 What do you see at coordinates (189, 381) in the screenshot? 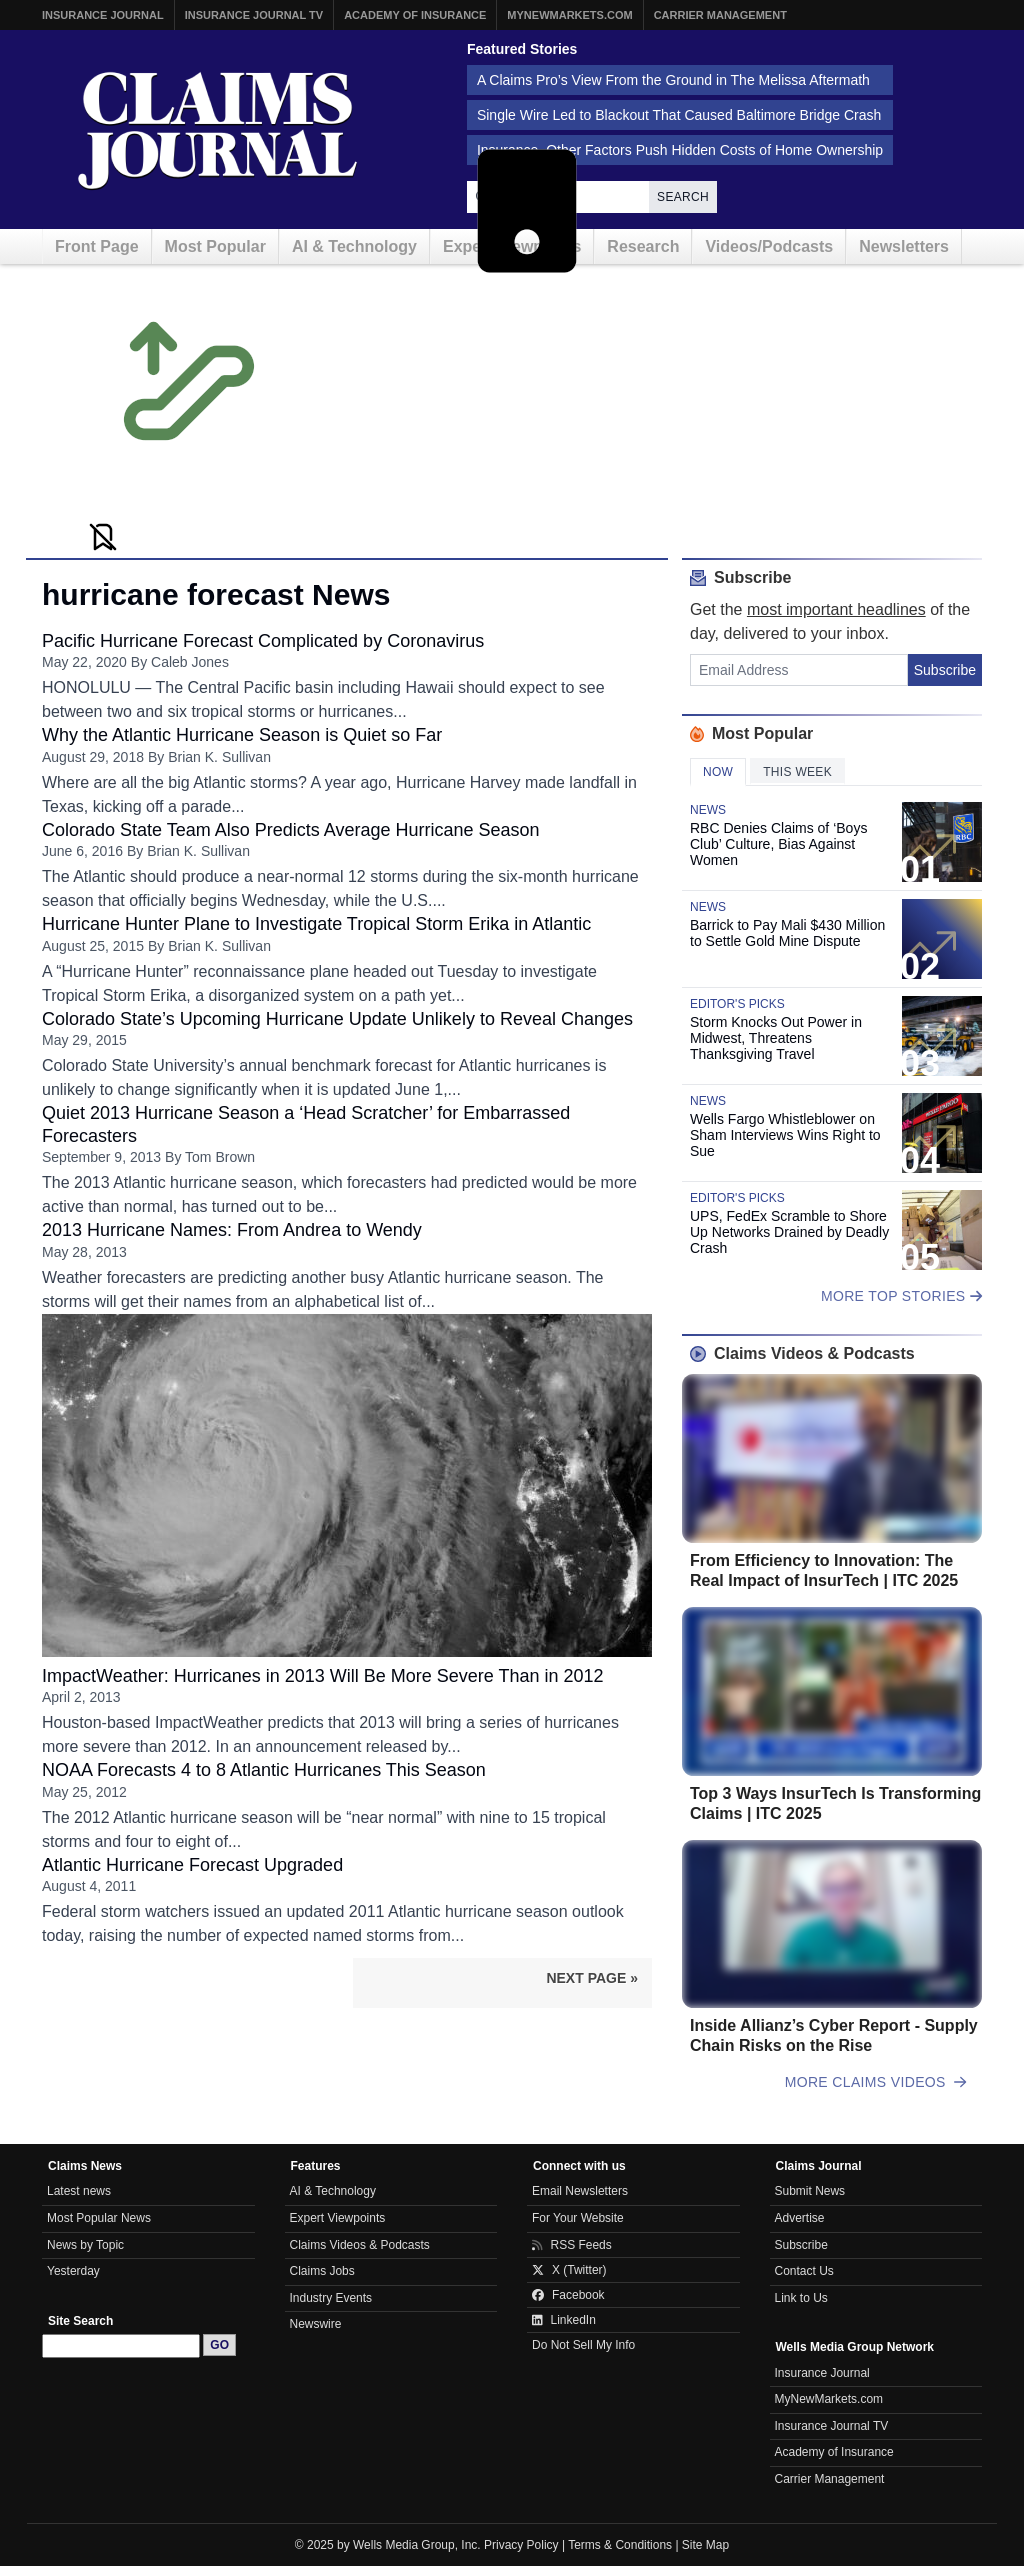
I see `escalator going up` at bounding box center [189, 381].